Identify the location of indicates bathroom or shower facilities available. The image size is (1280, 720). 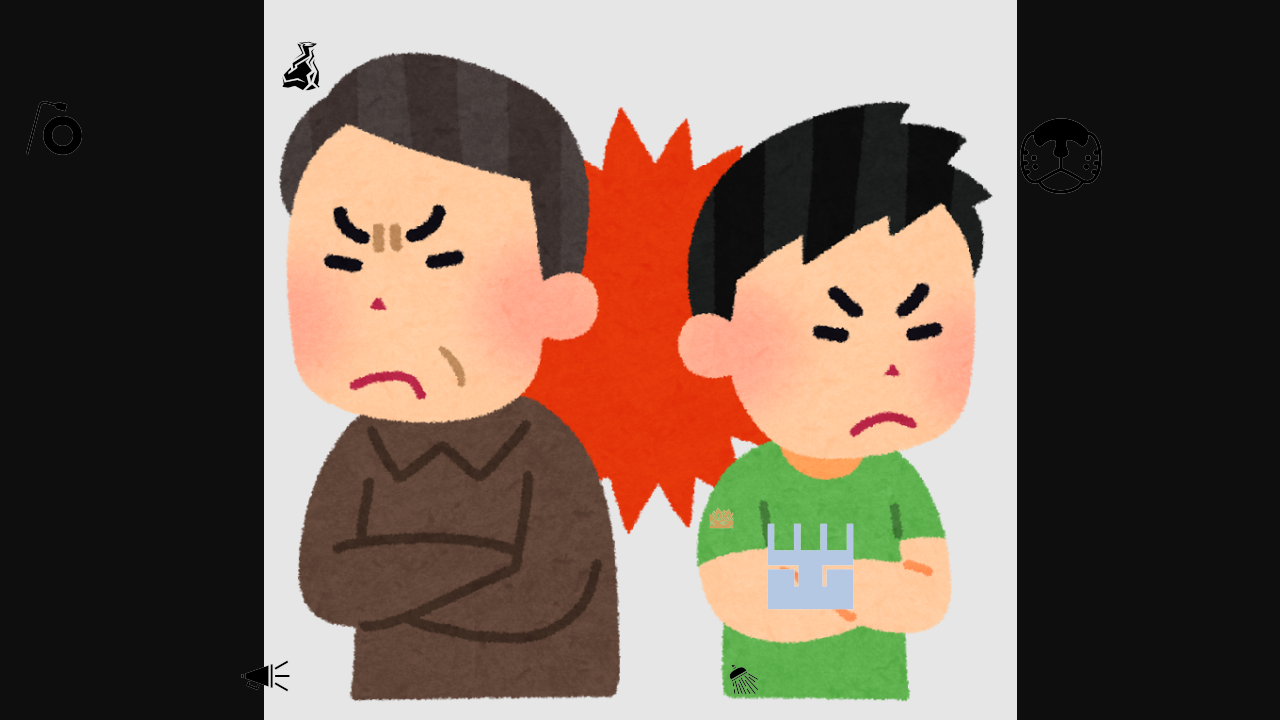
(743, 679).